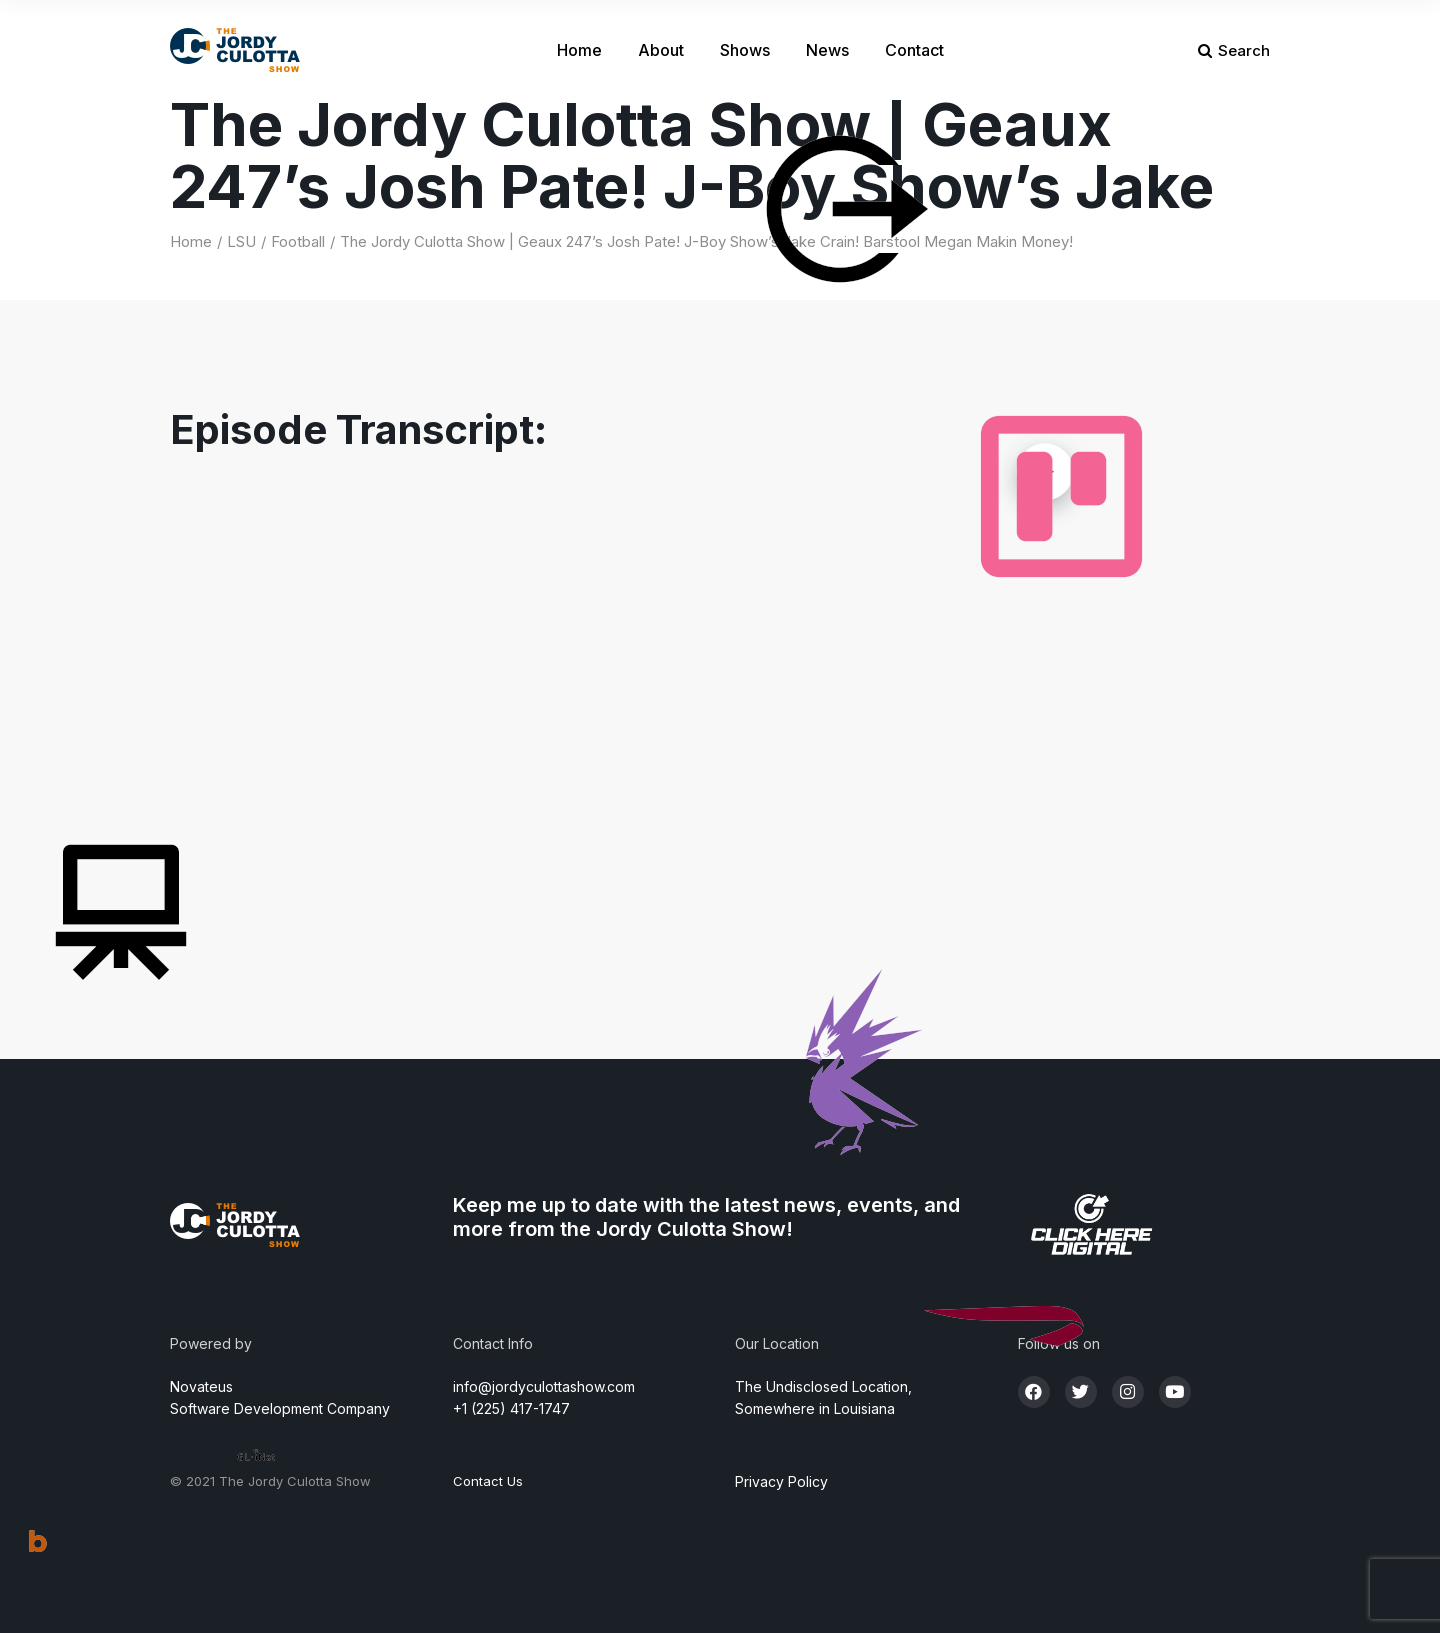 Image resolution: width=1440 pixels, height=1633 pixels. Describe the element at coordinates (38, 1541) in the screenshot. I see `bricks website builder logo` at that location.